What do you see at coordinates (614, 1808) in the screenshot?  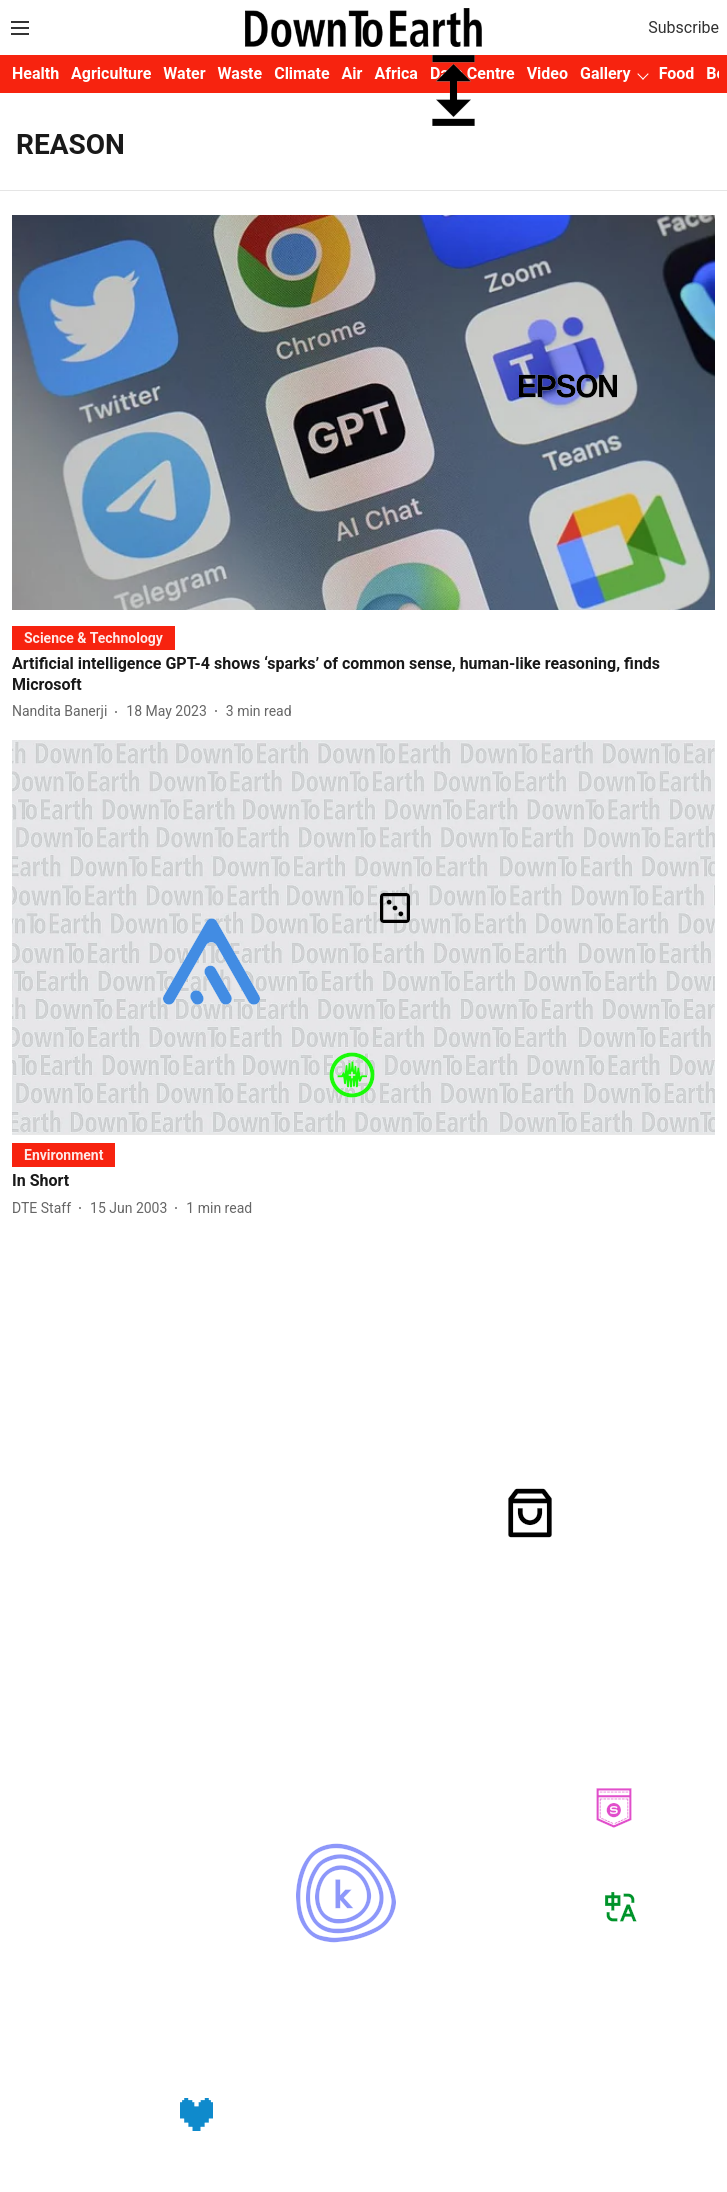 I see `shirtsinbulk brand logo` at bounding box center [614, 1808].